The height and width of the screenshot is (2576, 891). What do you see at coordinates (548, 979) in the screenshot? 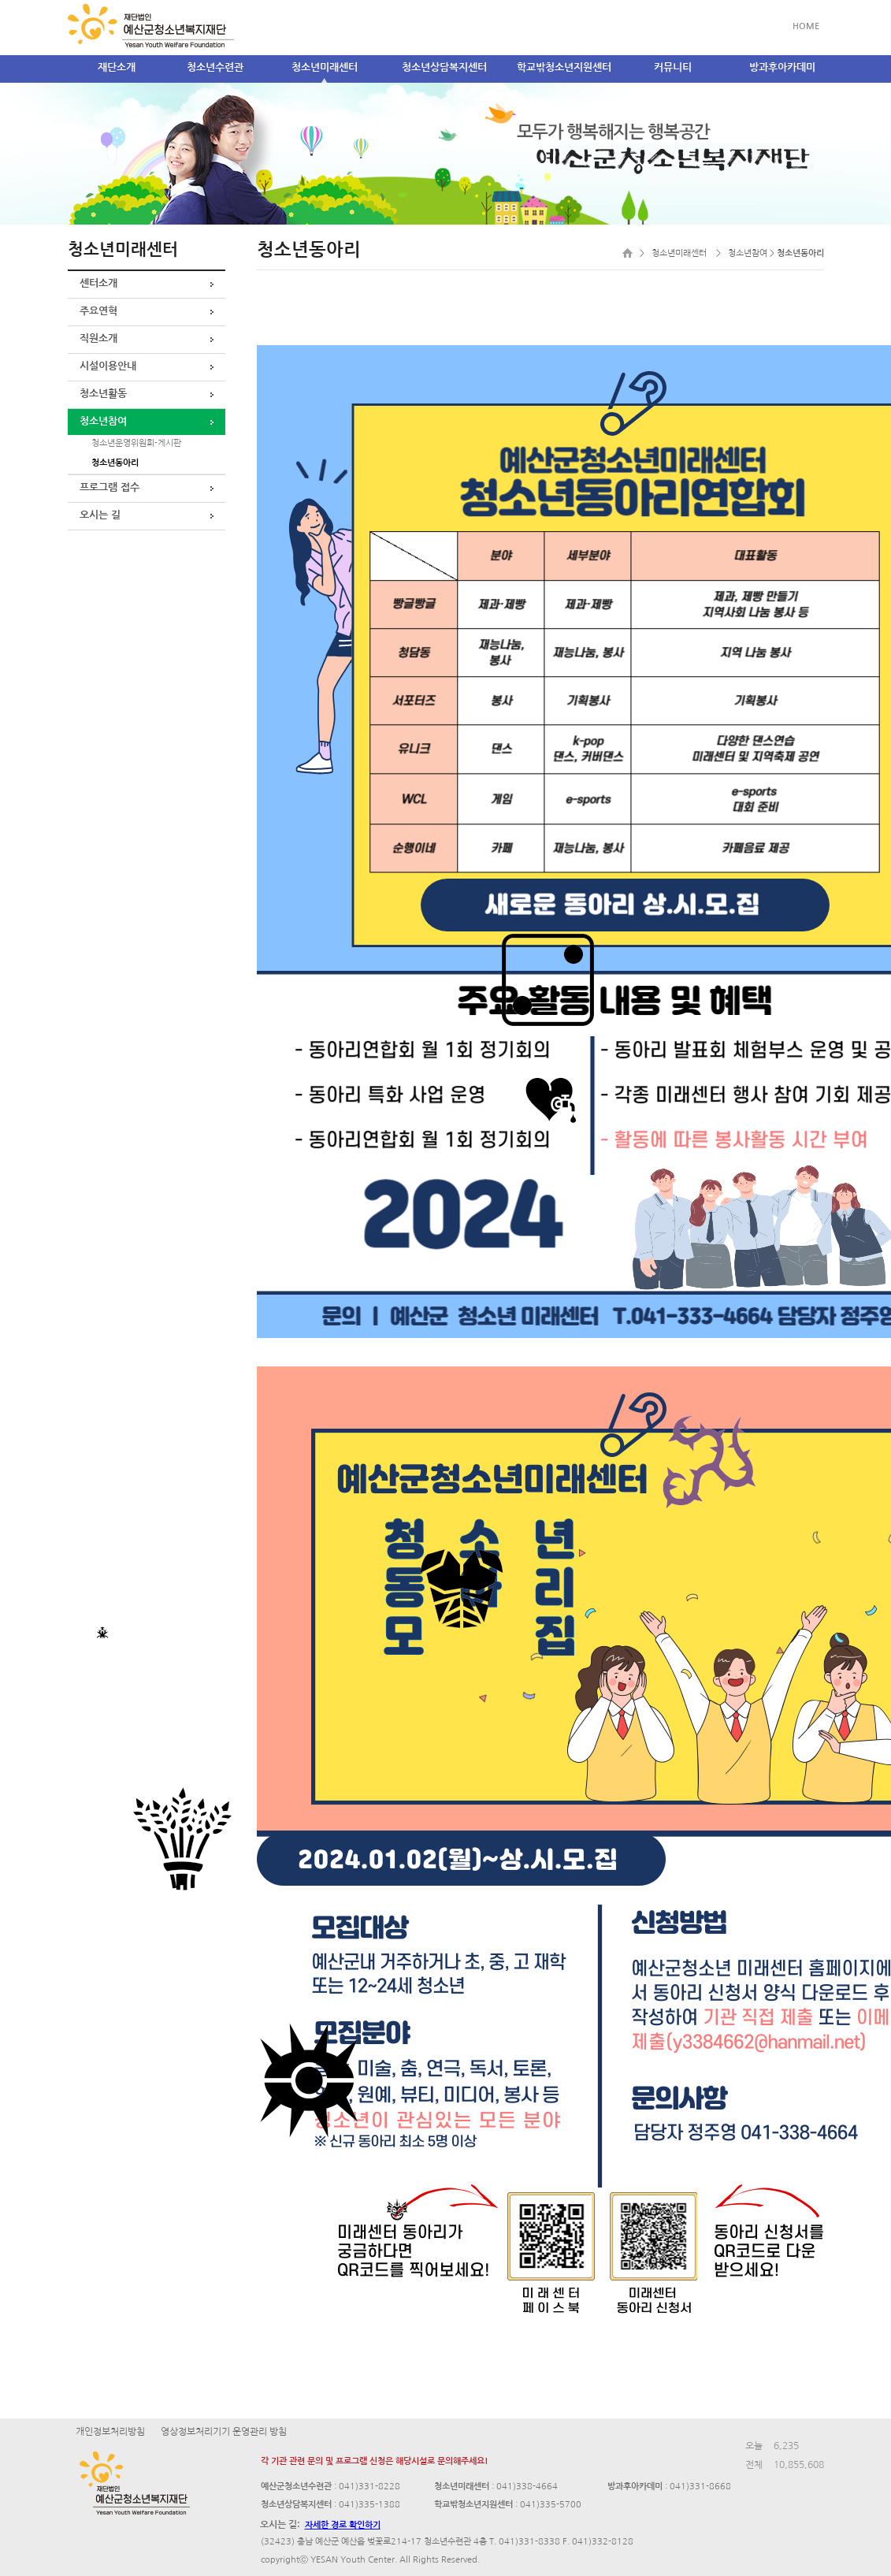
I see `roll dice or randomize selection` at bounding box center [548, 979].